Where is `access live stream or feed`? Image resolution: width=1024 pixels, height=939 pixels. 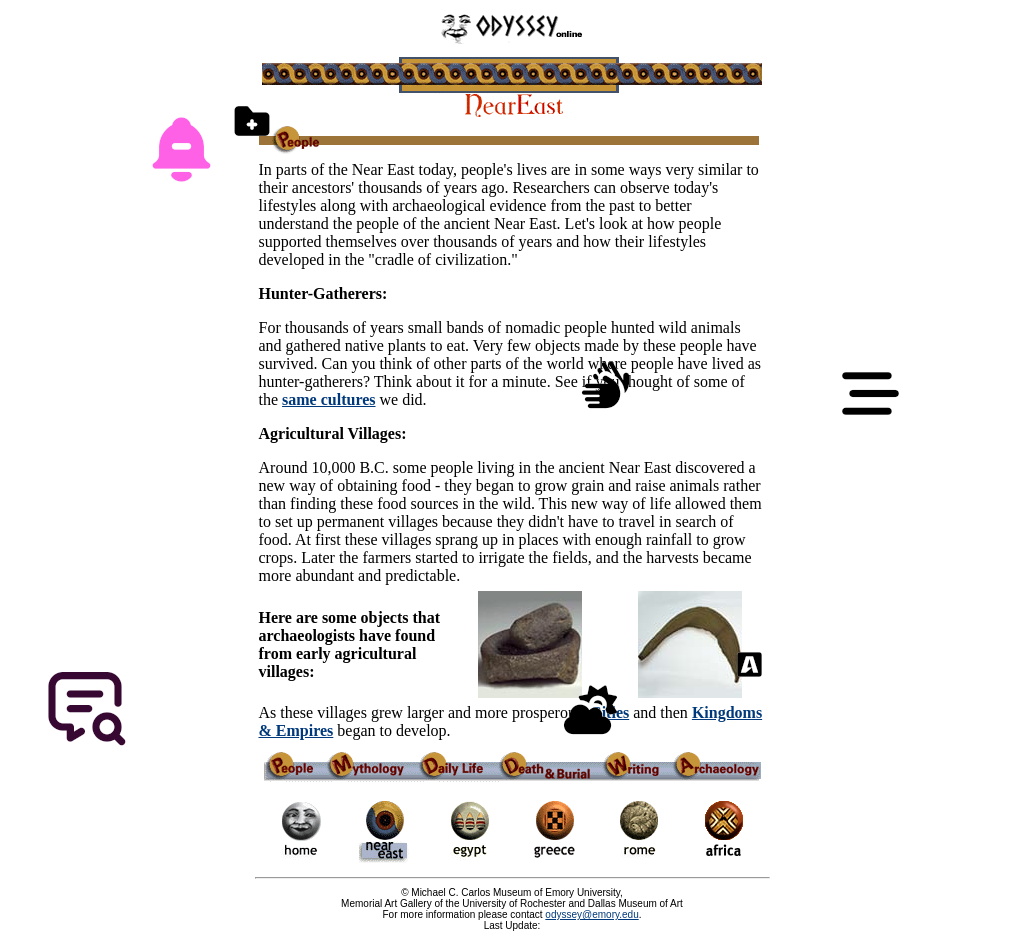
access live stream or feed is located at coordinates (870, 393).